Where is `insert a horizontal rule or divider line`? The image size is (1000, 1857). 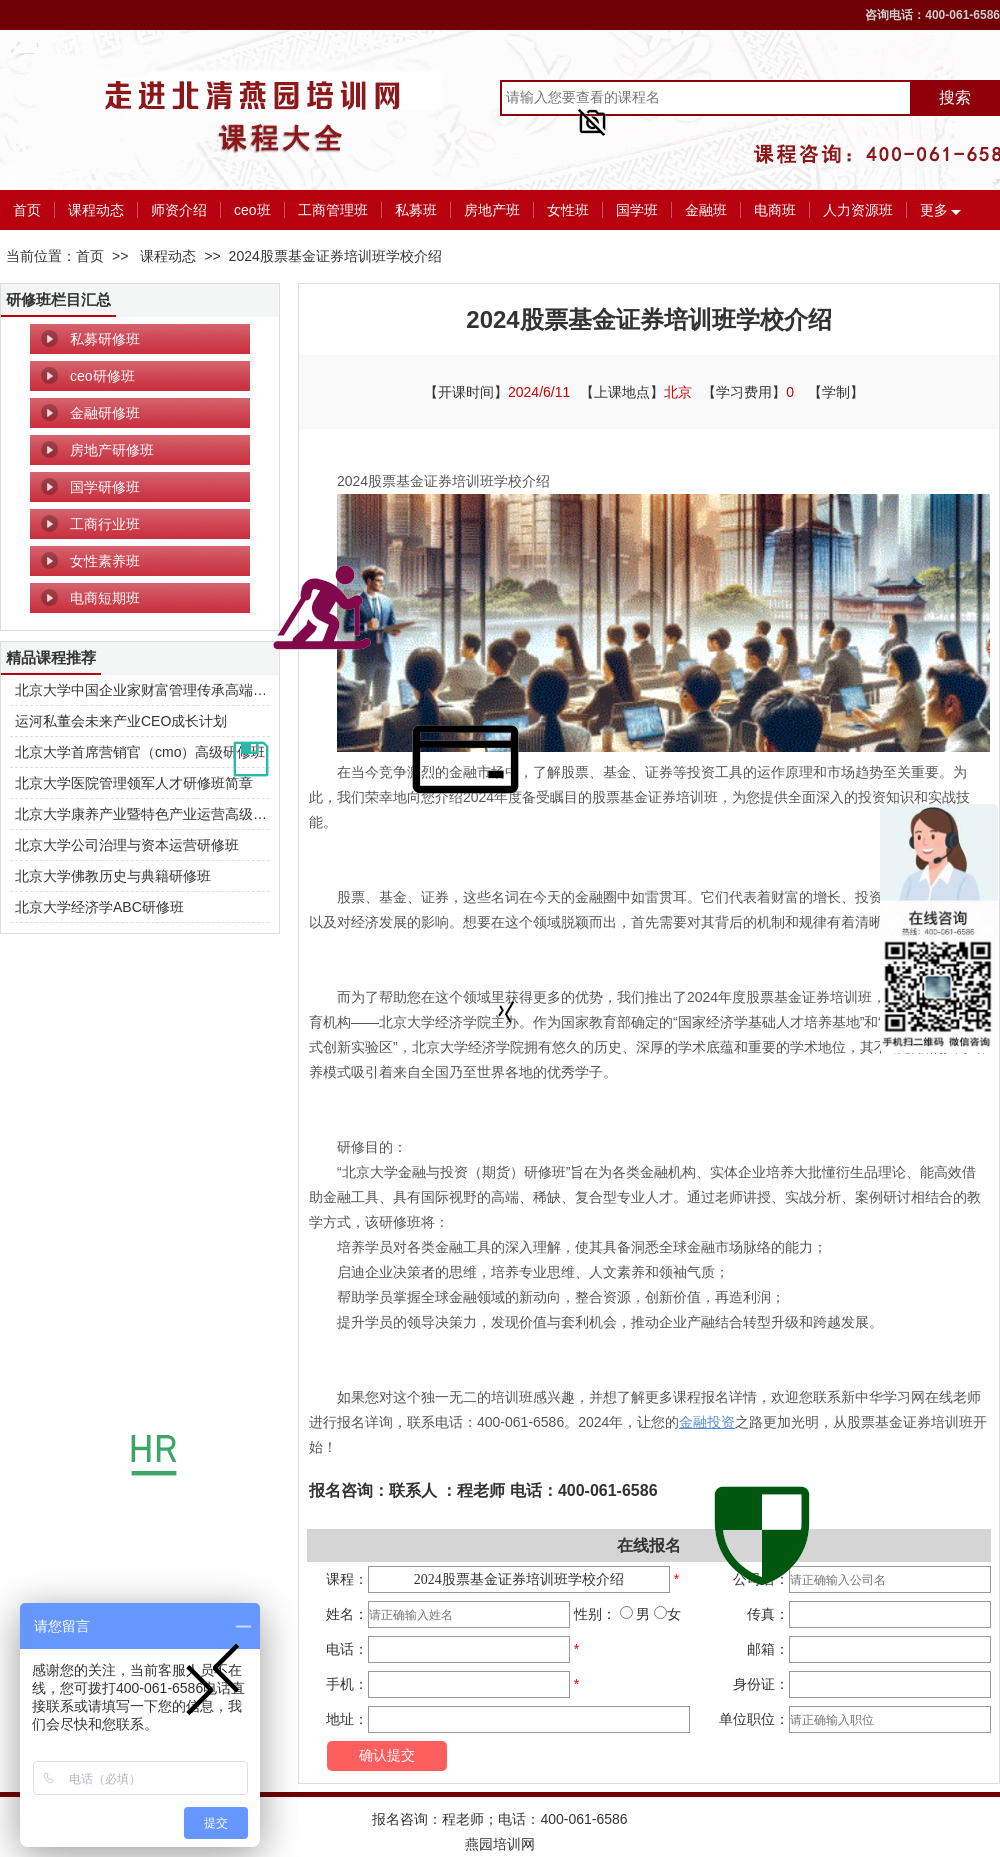 insert a horizontal rule or divider line is located at coordinates (154, 1453).